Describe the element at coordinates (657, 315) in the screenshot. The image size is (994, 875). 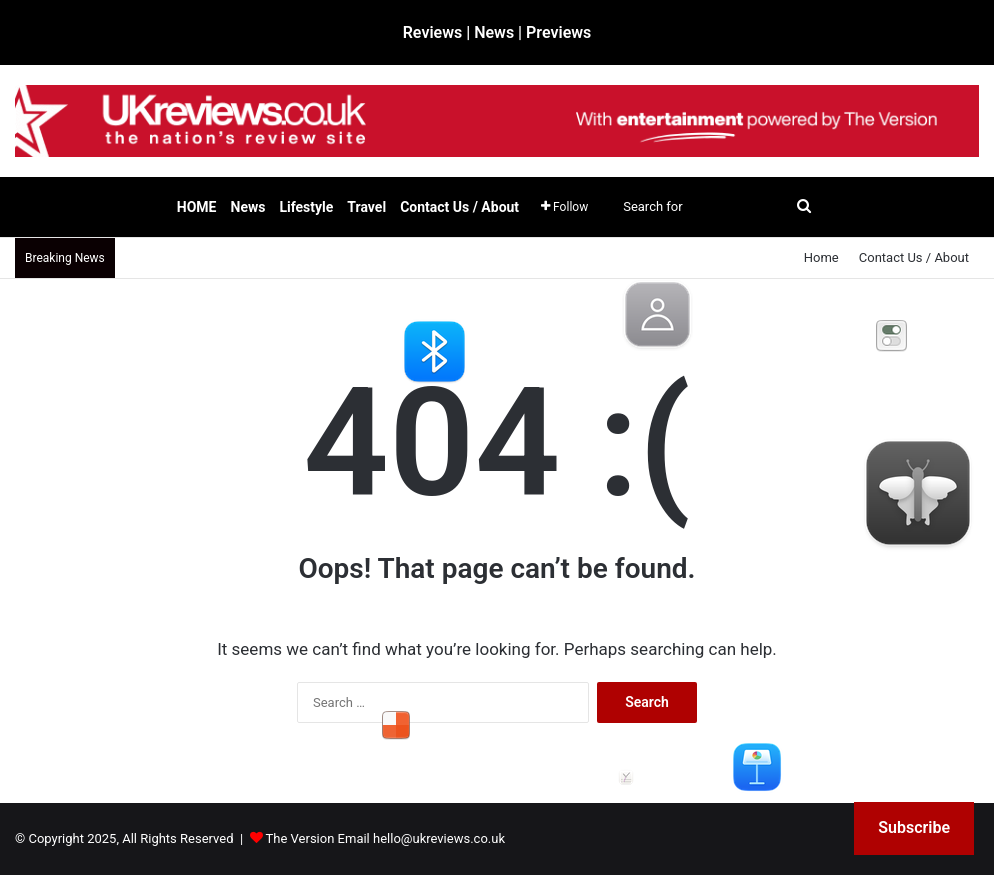
I see `configure LDAP directory service settings` at that location.